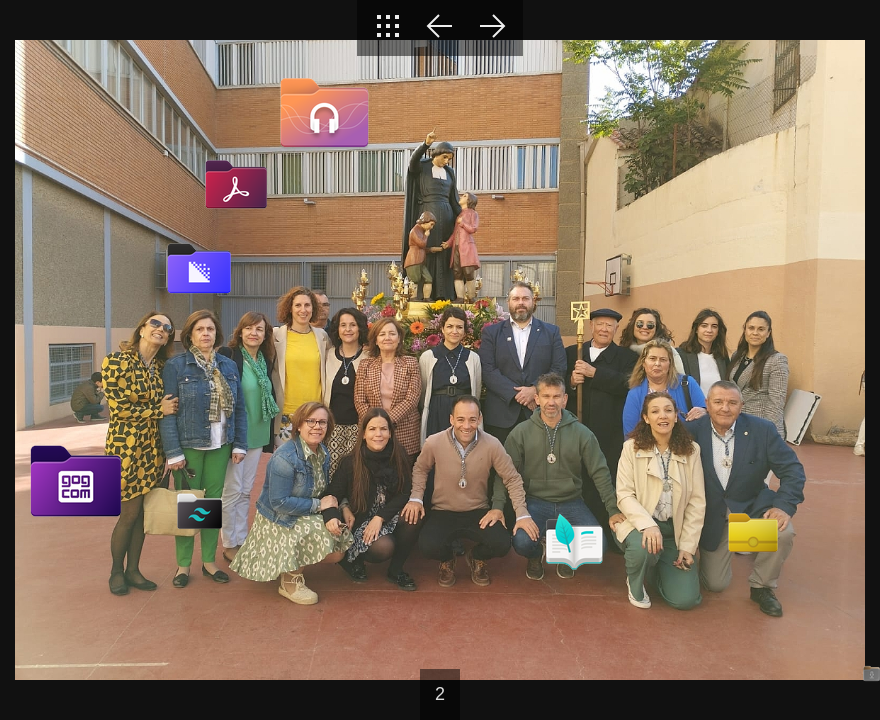 The height and width of the screenshot is (720, 880). What do you see at coordinates (324, 115) in the screenshot?
I see `open audacity project files folder` at bounding box center [324, 115].